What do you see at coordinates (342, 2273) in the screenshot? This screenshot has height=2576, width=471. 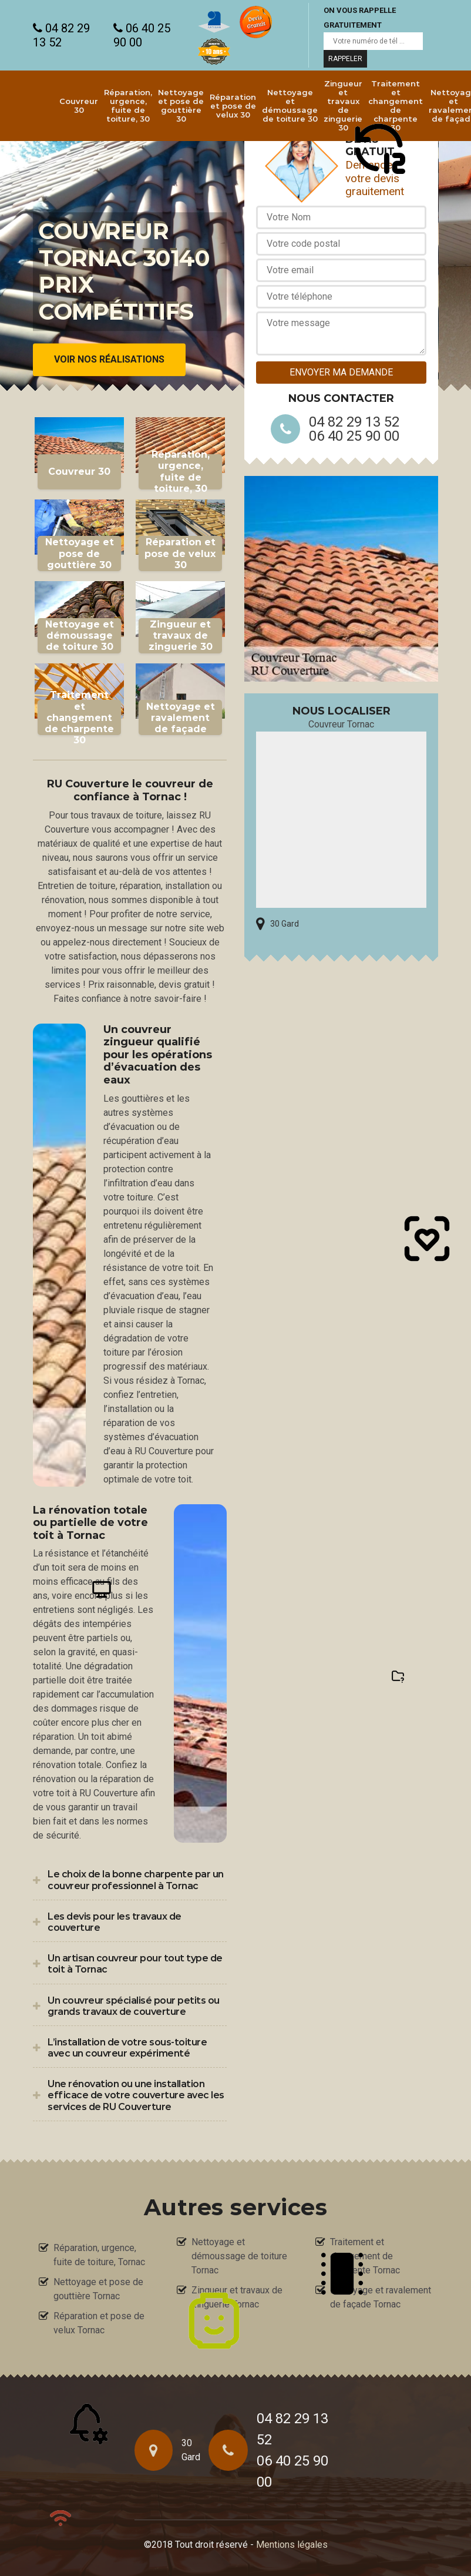 I see `view container or package contents` at bounding box center [342, 2273].